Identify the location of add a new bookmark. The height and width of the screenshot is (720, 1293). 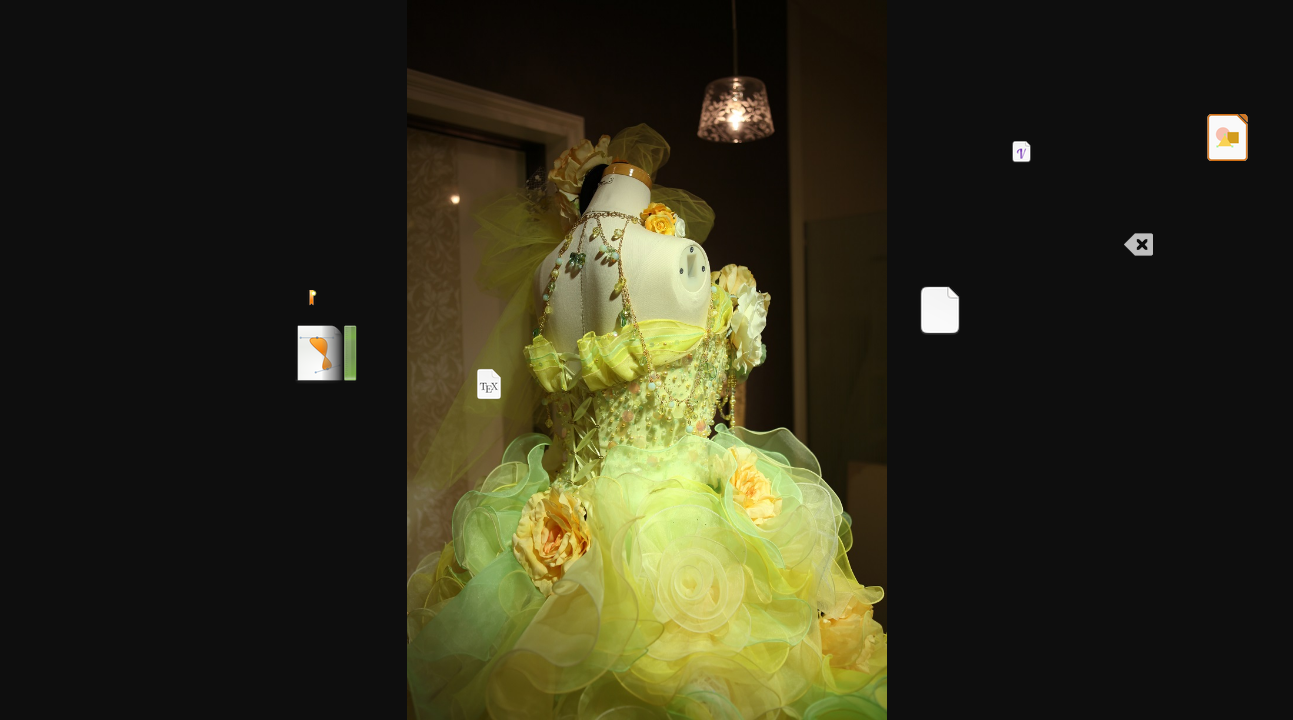
(312, 298).